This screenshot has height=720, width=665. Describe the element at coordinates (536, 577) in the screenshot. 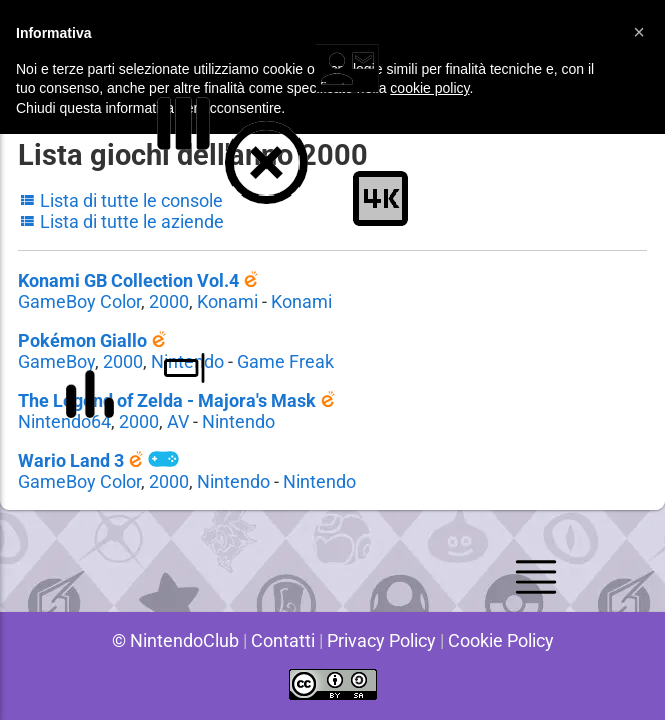

I see `open navigation menu` at that location.